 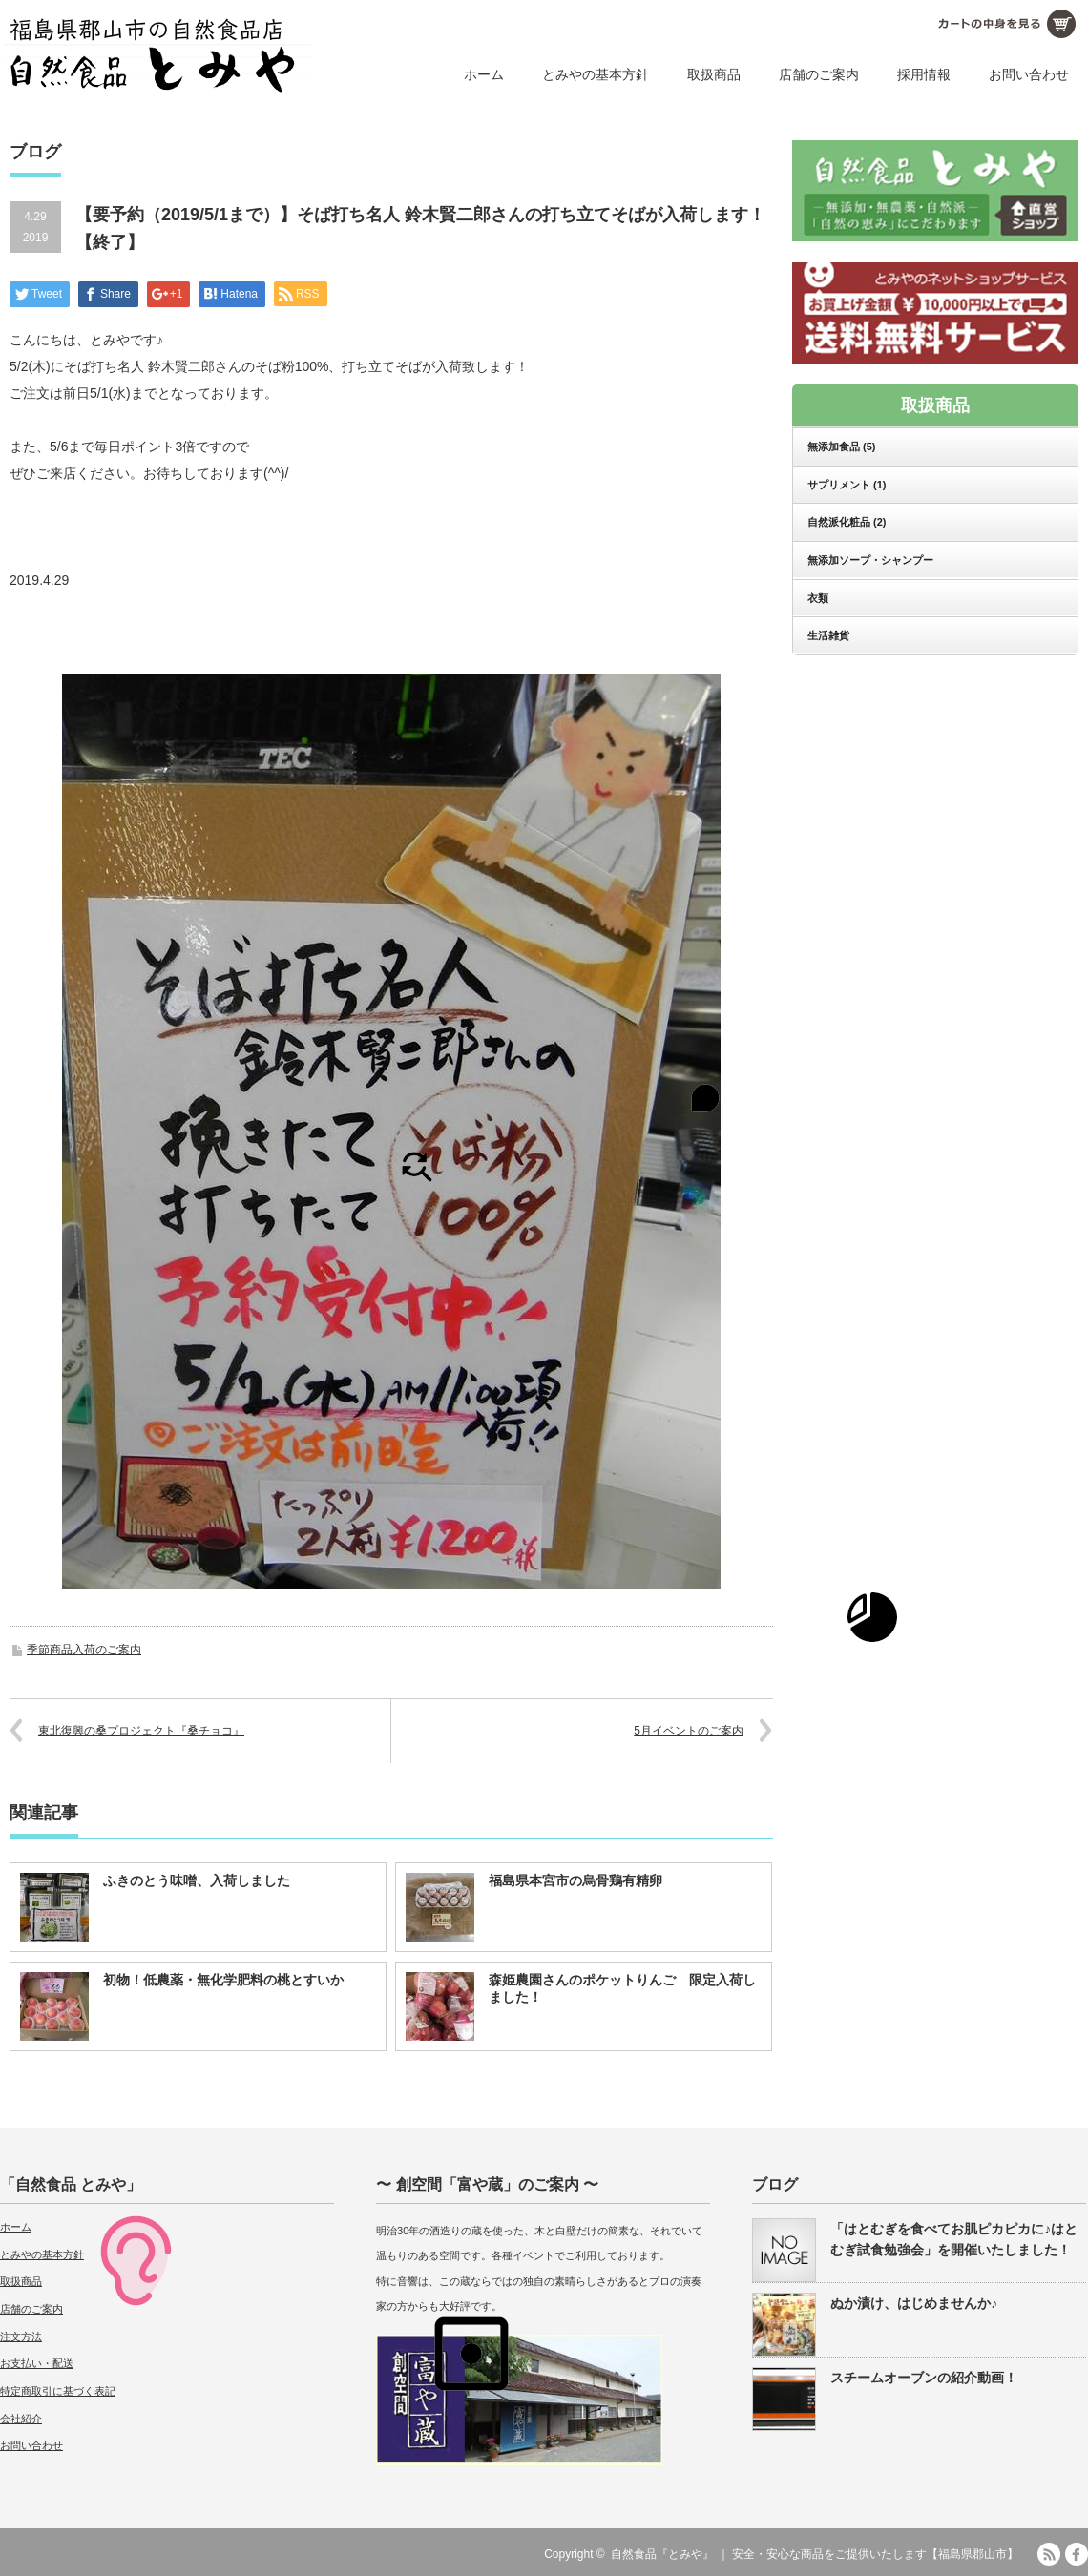 What do you see at coordinates (704, 1098) in the screenshot?
I see `open chat or messaging` at bounding box center [704, 1098].